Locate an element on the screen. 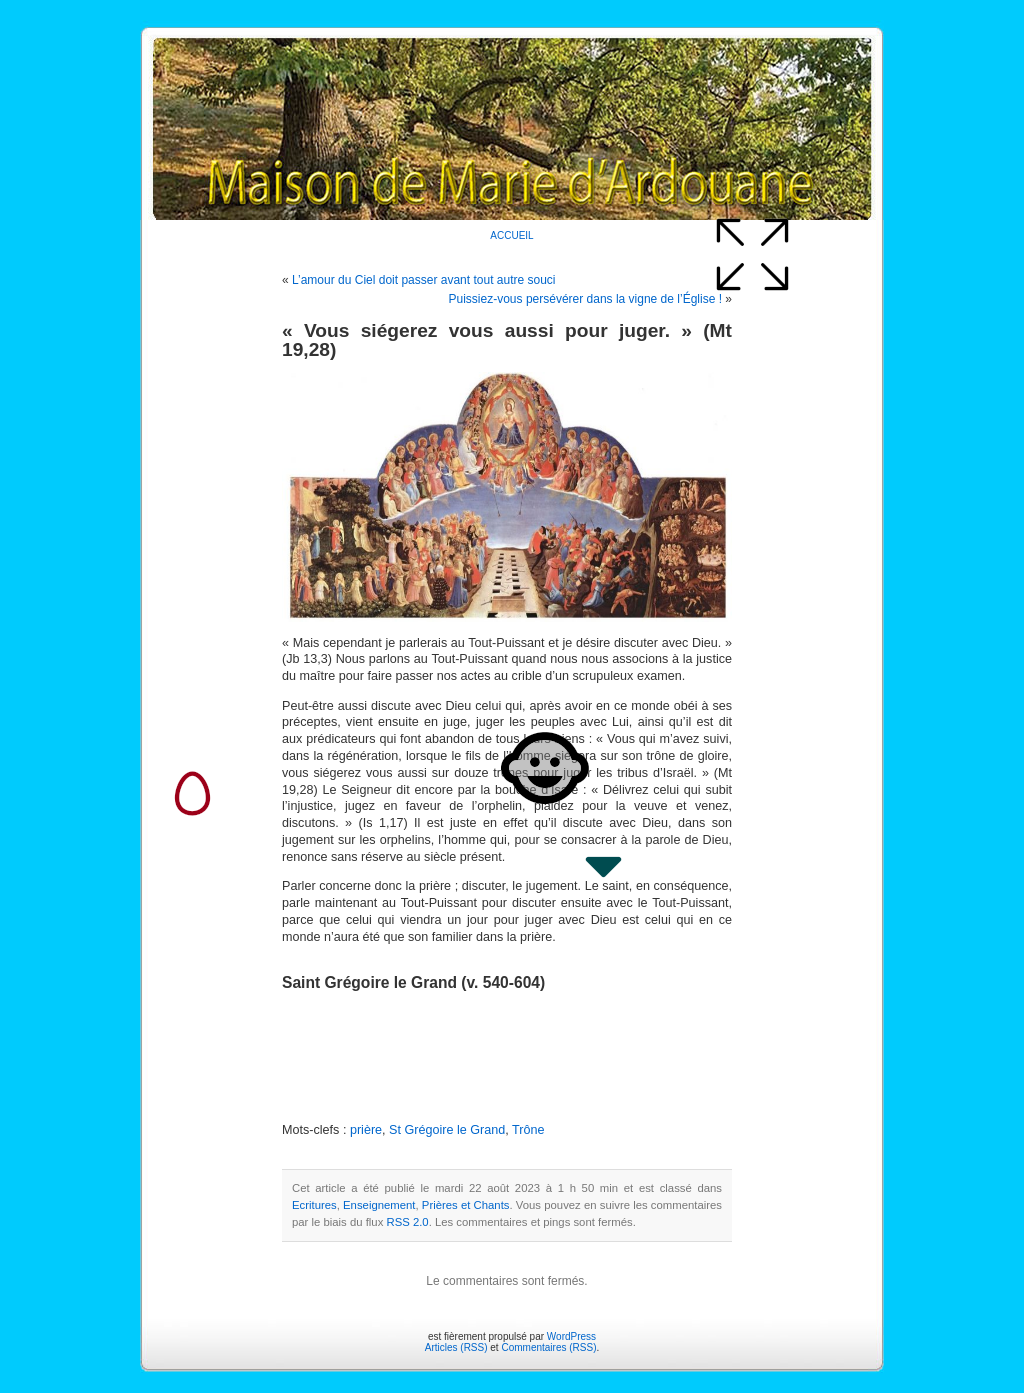 This screenshot has width=1024, height=1393. expand to fullscreen mode is located at coordinates (752, 254).